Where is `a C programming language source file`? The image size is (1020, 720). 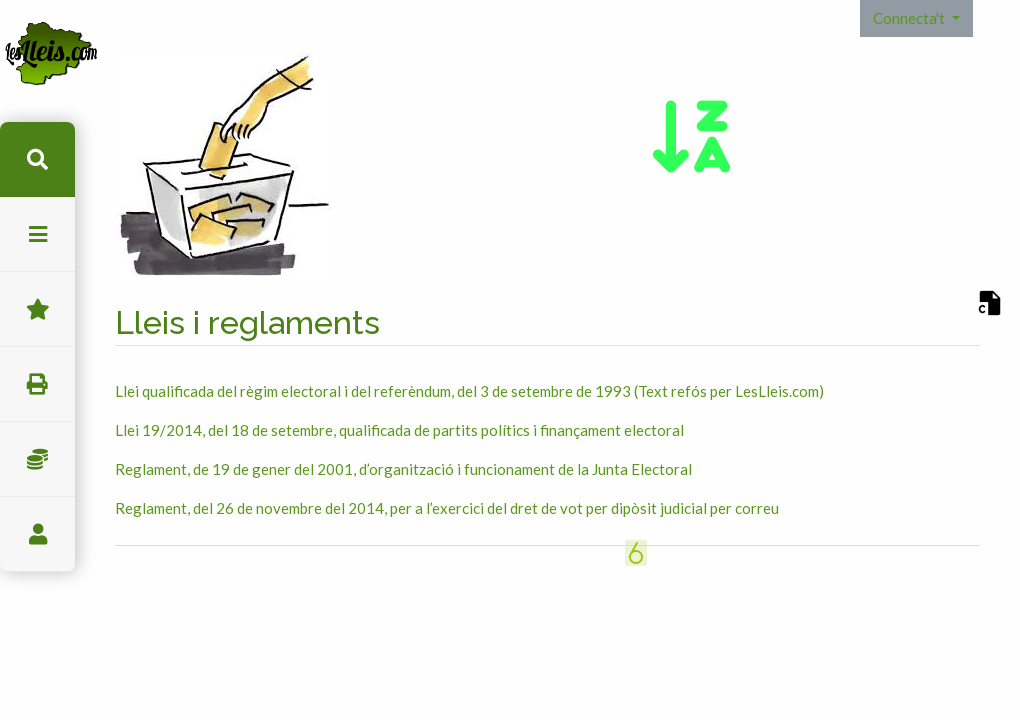 a C programming language source file is located at coordinates (990, 303).